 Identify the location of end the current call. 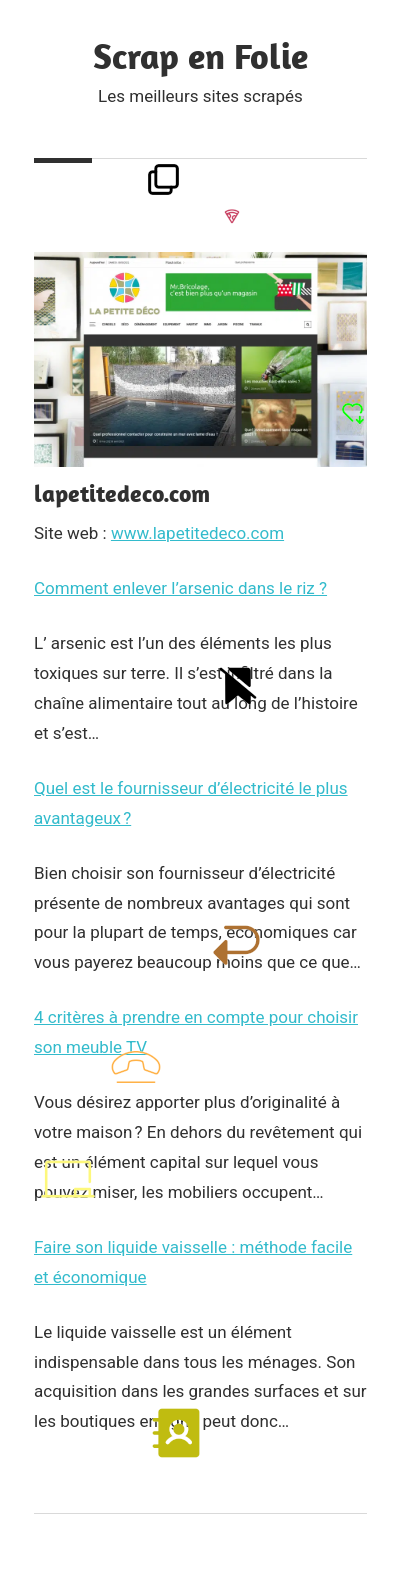
(136, 1067).